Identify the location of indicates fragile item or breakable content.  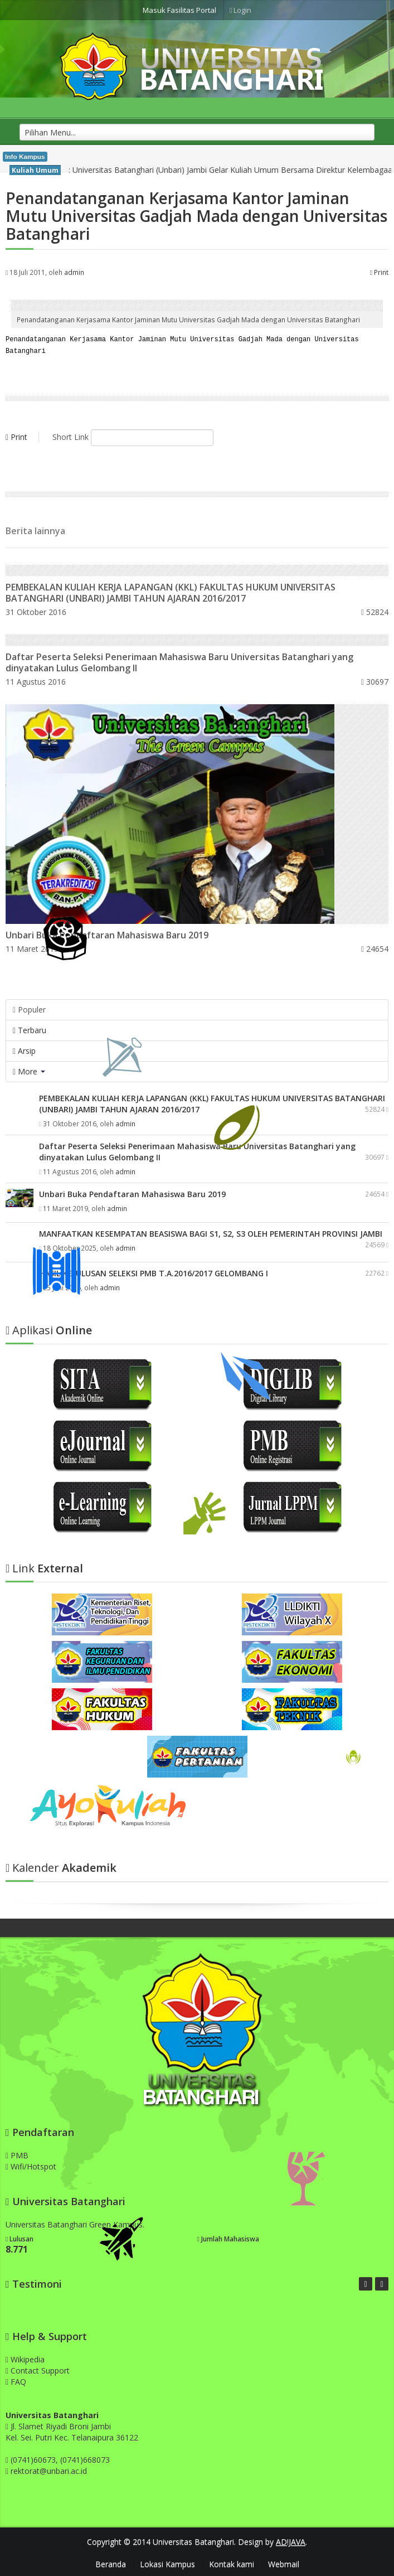
(302, 2178).